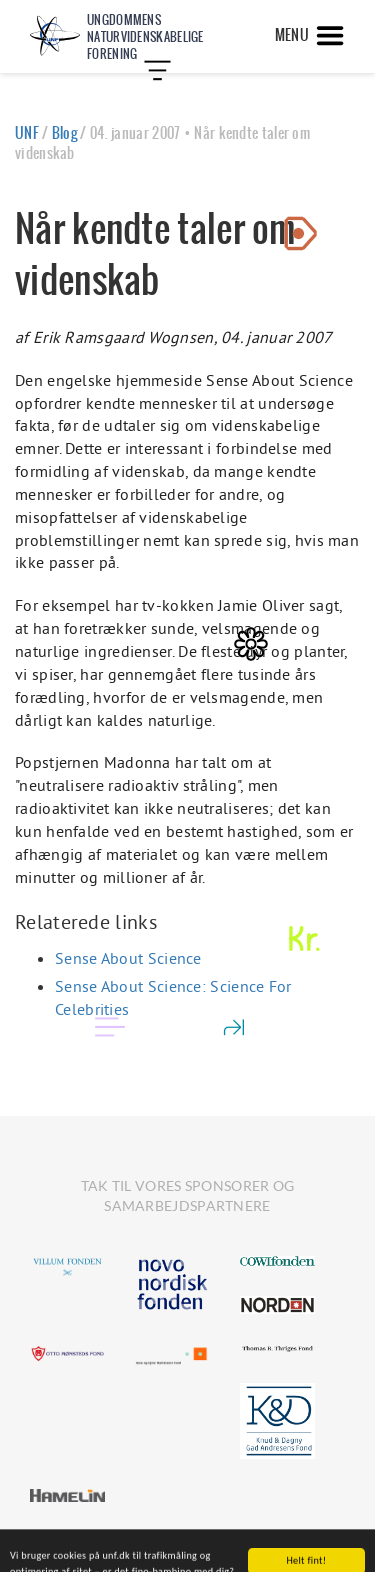  Describe the element at coordinates (110, 1028) in the screenshot. I see `select items from a list` at that location.